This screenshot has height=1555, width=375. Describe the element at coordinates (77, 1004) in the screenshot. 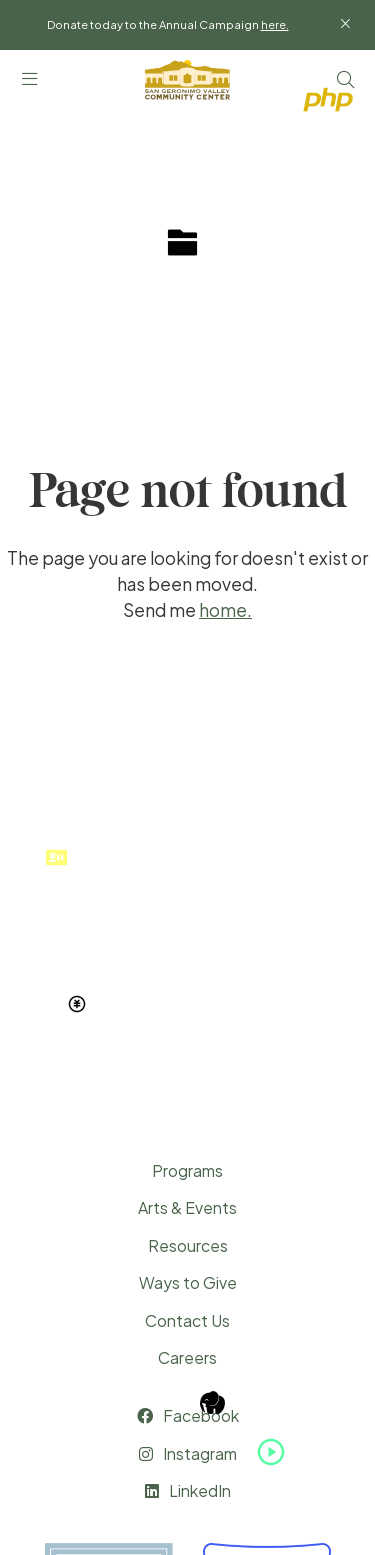

I see `view balance in chinese yuan` at that location.